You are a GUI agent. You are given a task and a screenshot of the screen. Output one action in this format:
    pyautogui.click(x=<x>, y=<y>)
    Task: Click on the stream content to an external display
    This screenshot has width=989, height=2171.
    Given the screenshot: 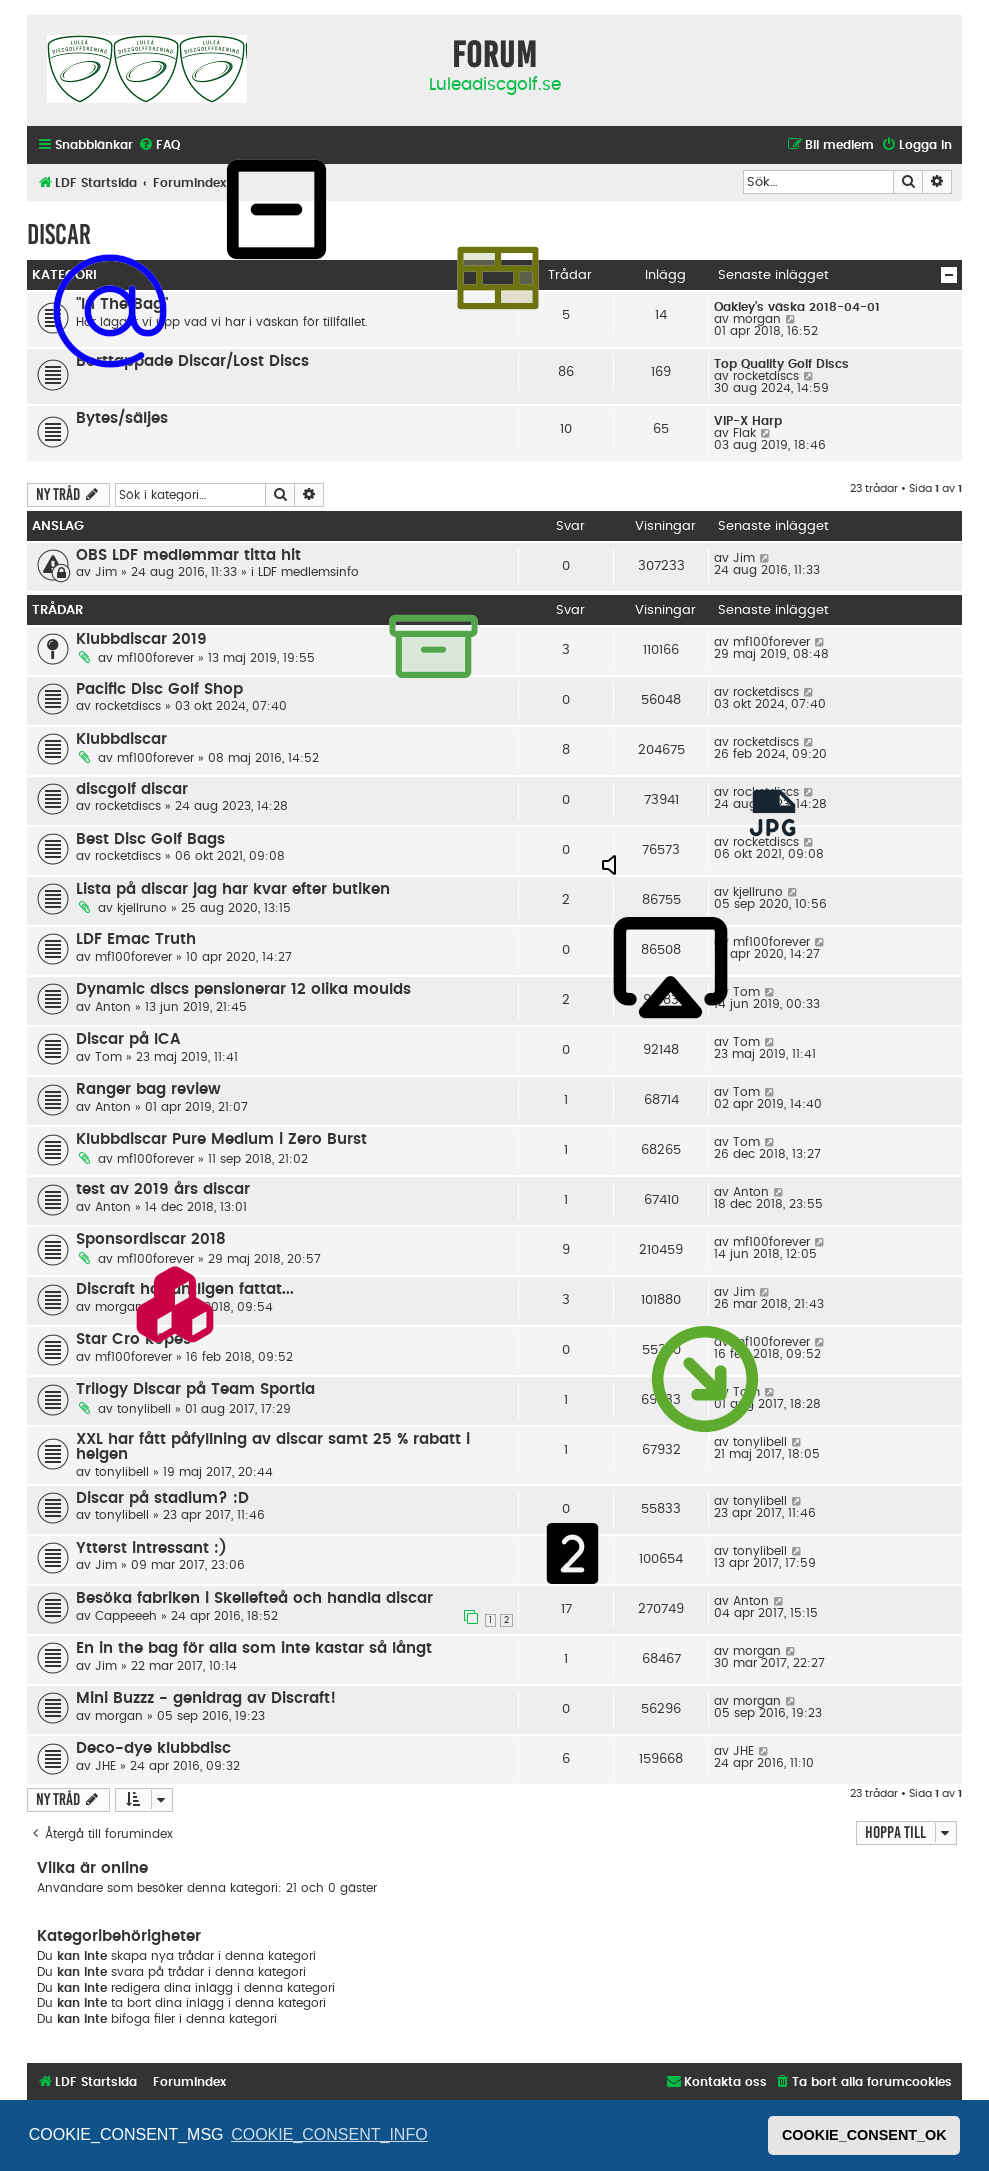 What is the action you would take?
    pyautogui.click(x=670, y=965)
    